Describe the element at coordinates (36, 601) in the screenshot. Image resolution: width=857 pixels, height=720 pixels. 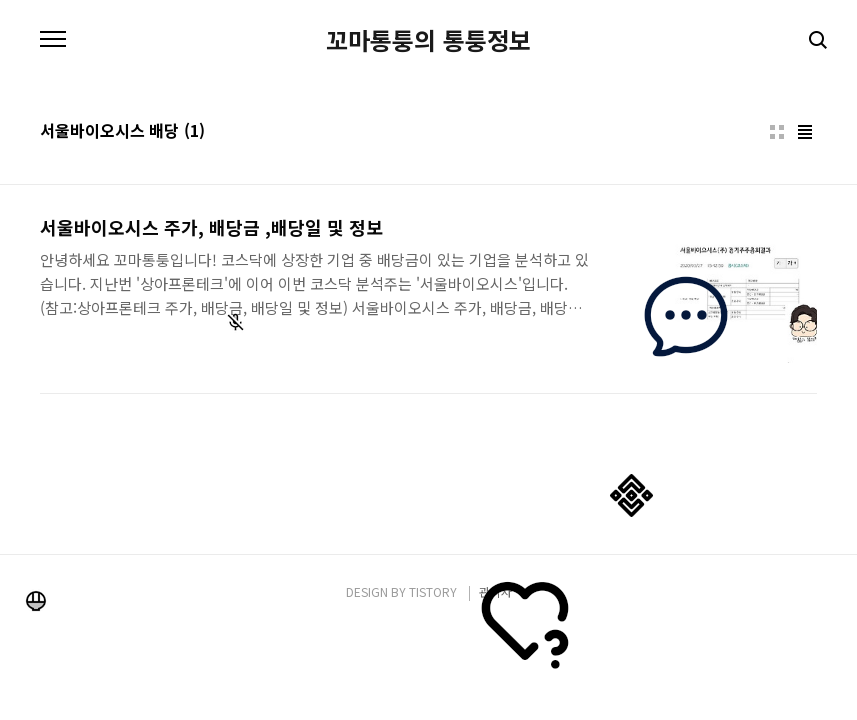
I see `browse asian or rice-based food options` at that location.